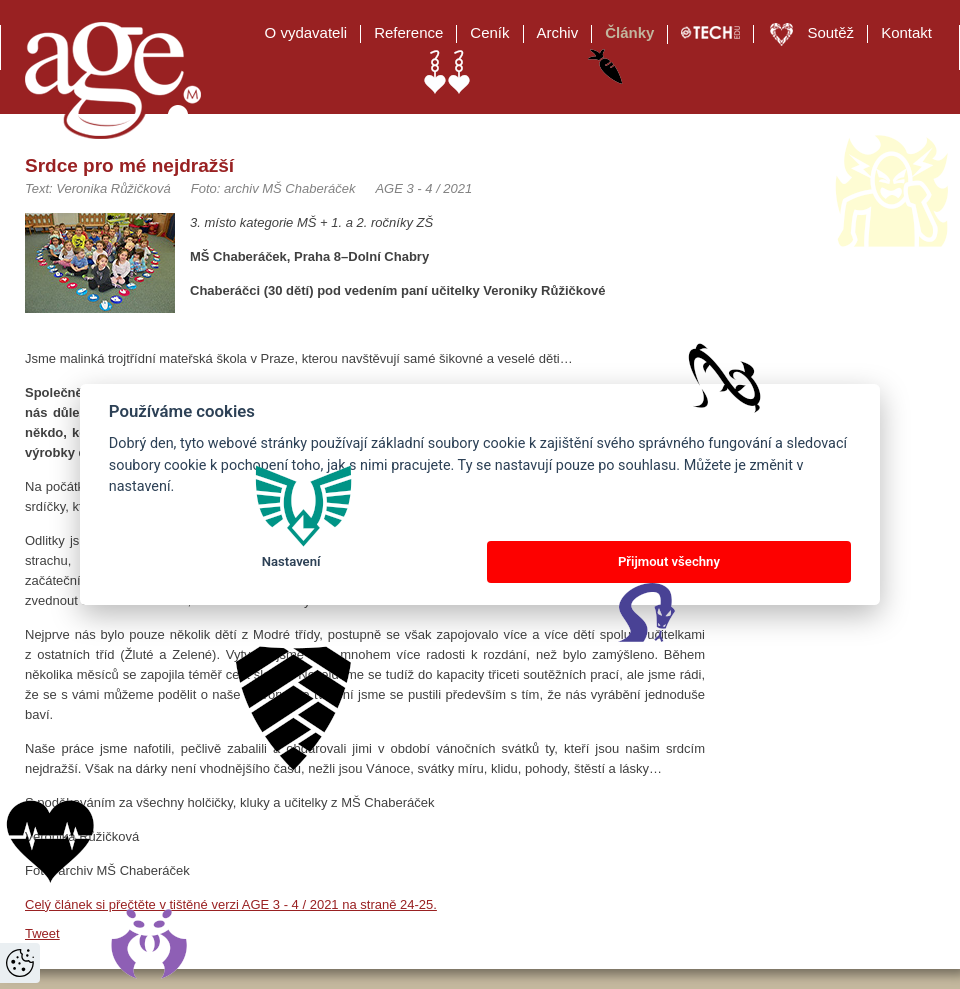  What do you see at coordinates (303, 499) in the screenshot?
I see `guild or faction emblem in a game interface` at bounding box center [303, 499].